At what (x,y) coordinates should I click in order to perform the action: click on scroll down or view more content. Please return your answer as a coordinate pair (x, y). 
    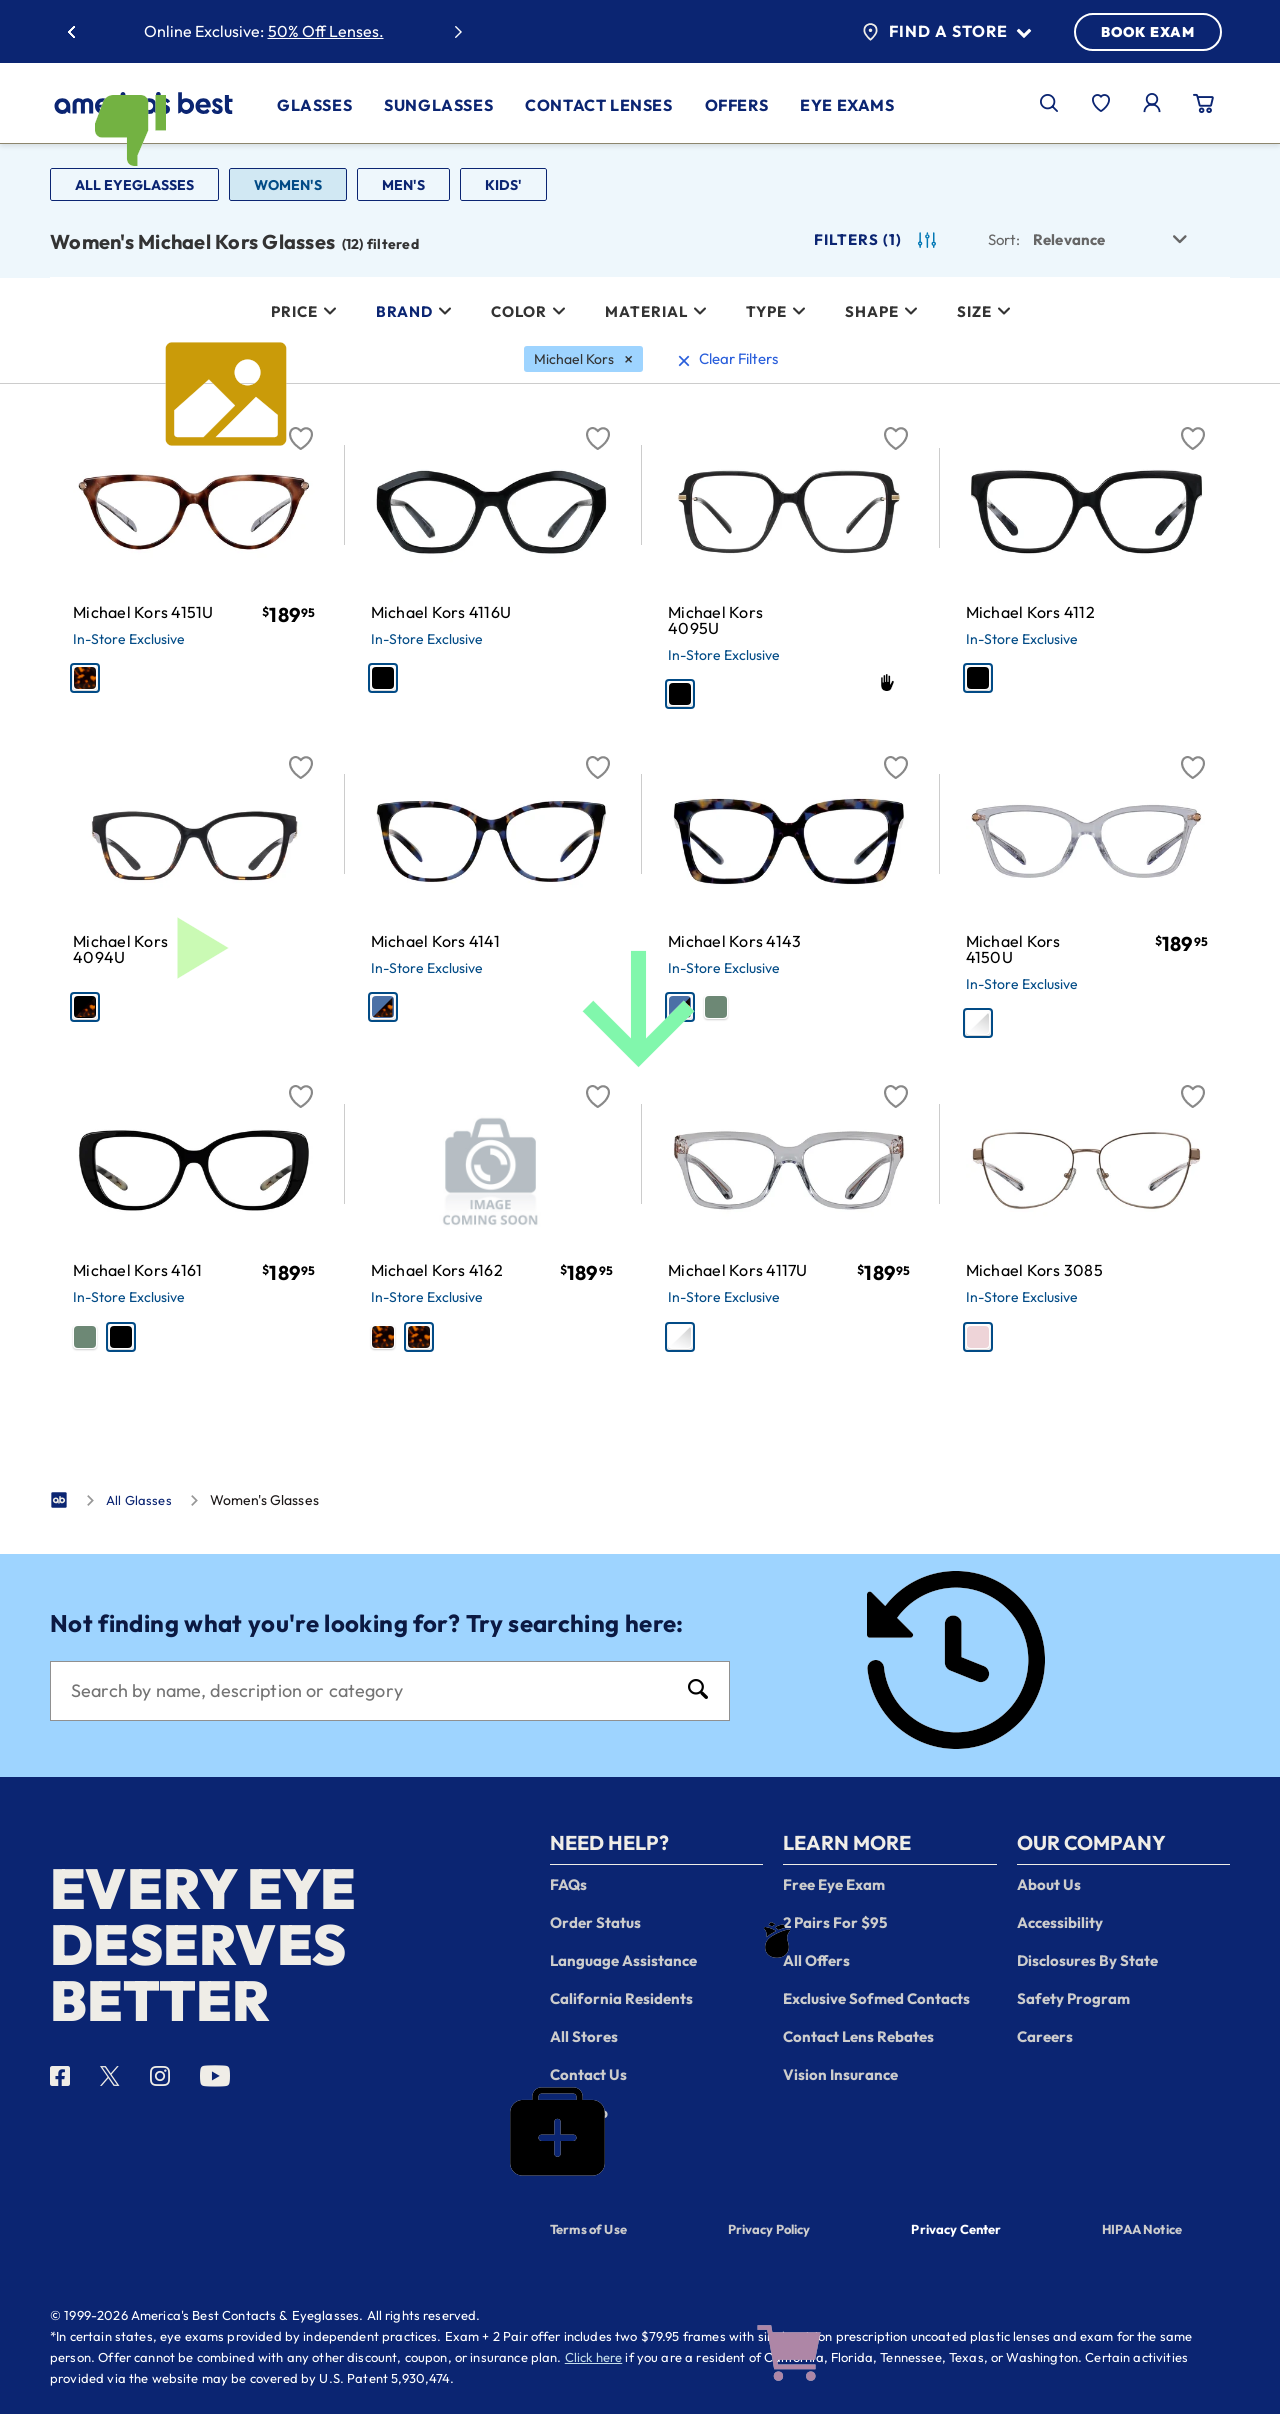
    Looking at the image, I should click on (638, 1007).